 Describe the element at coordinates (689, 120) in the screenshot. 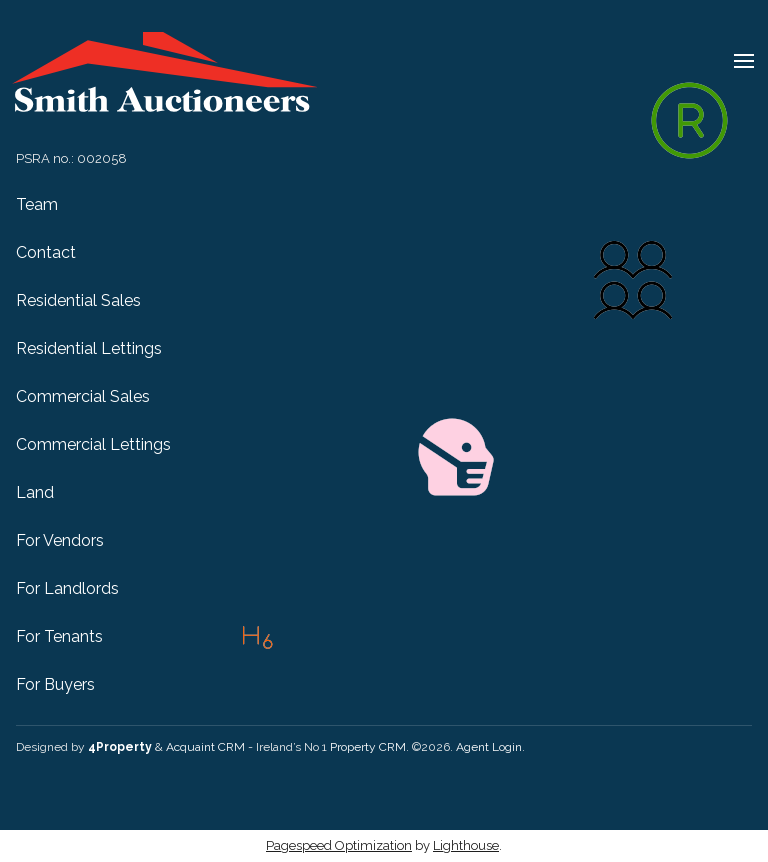

I see `indicates a registered trademark symbol` at that location.